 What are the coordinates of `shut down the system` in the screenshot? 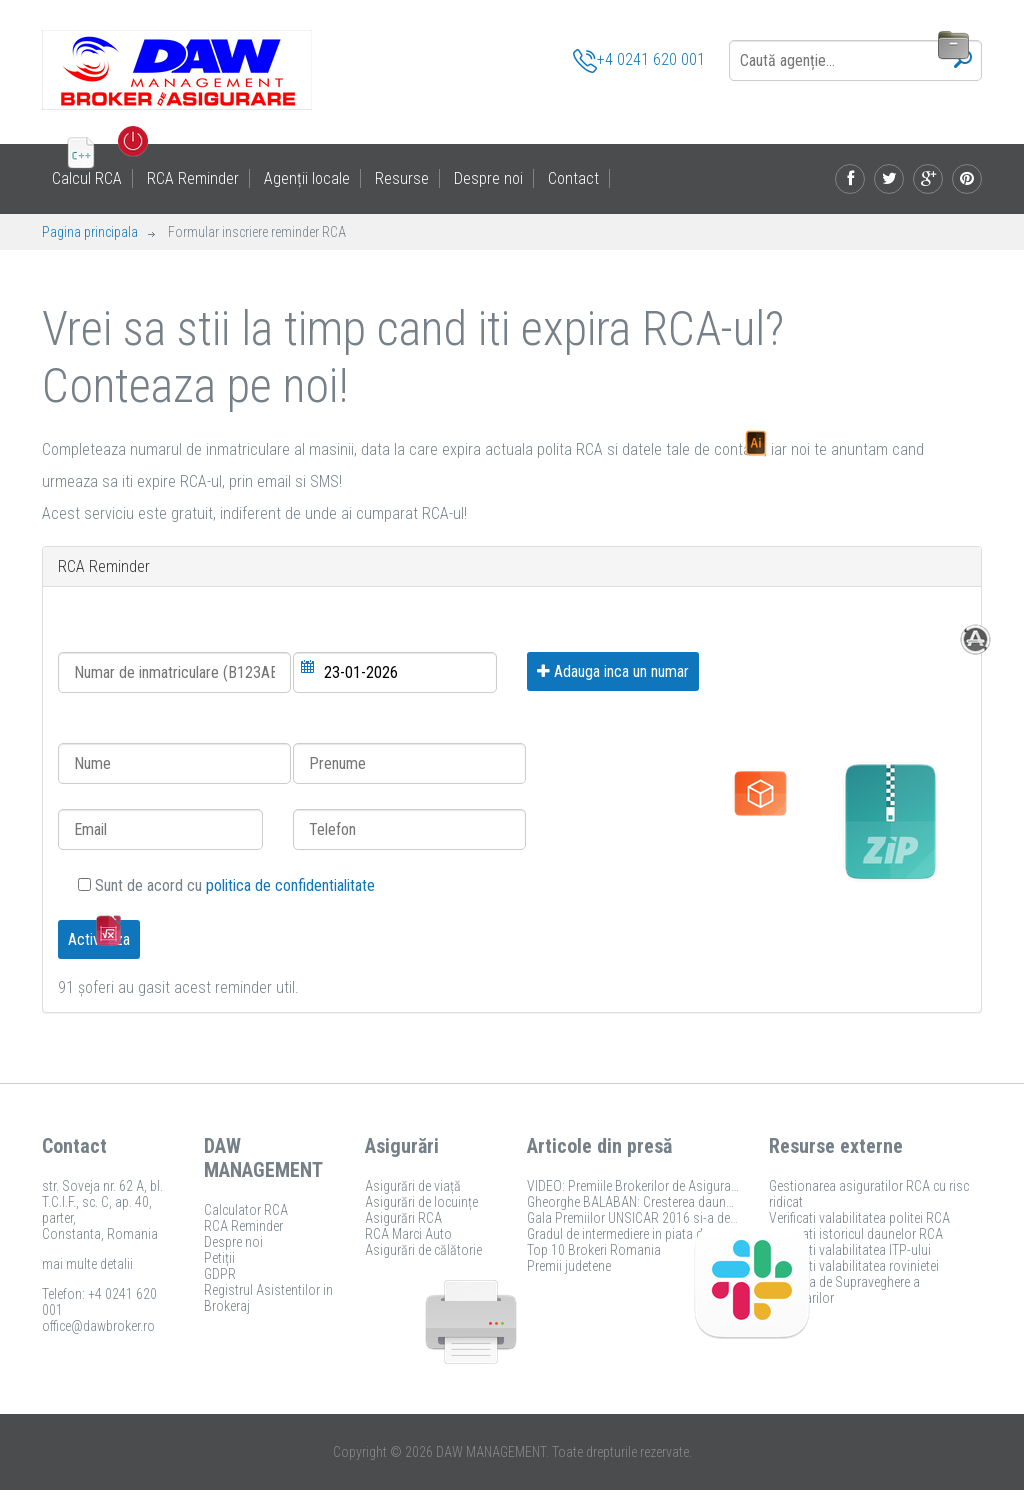 It's located at (133, 141).